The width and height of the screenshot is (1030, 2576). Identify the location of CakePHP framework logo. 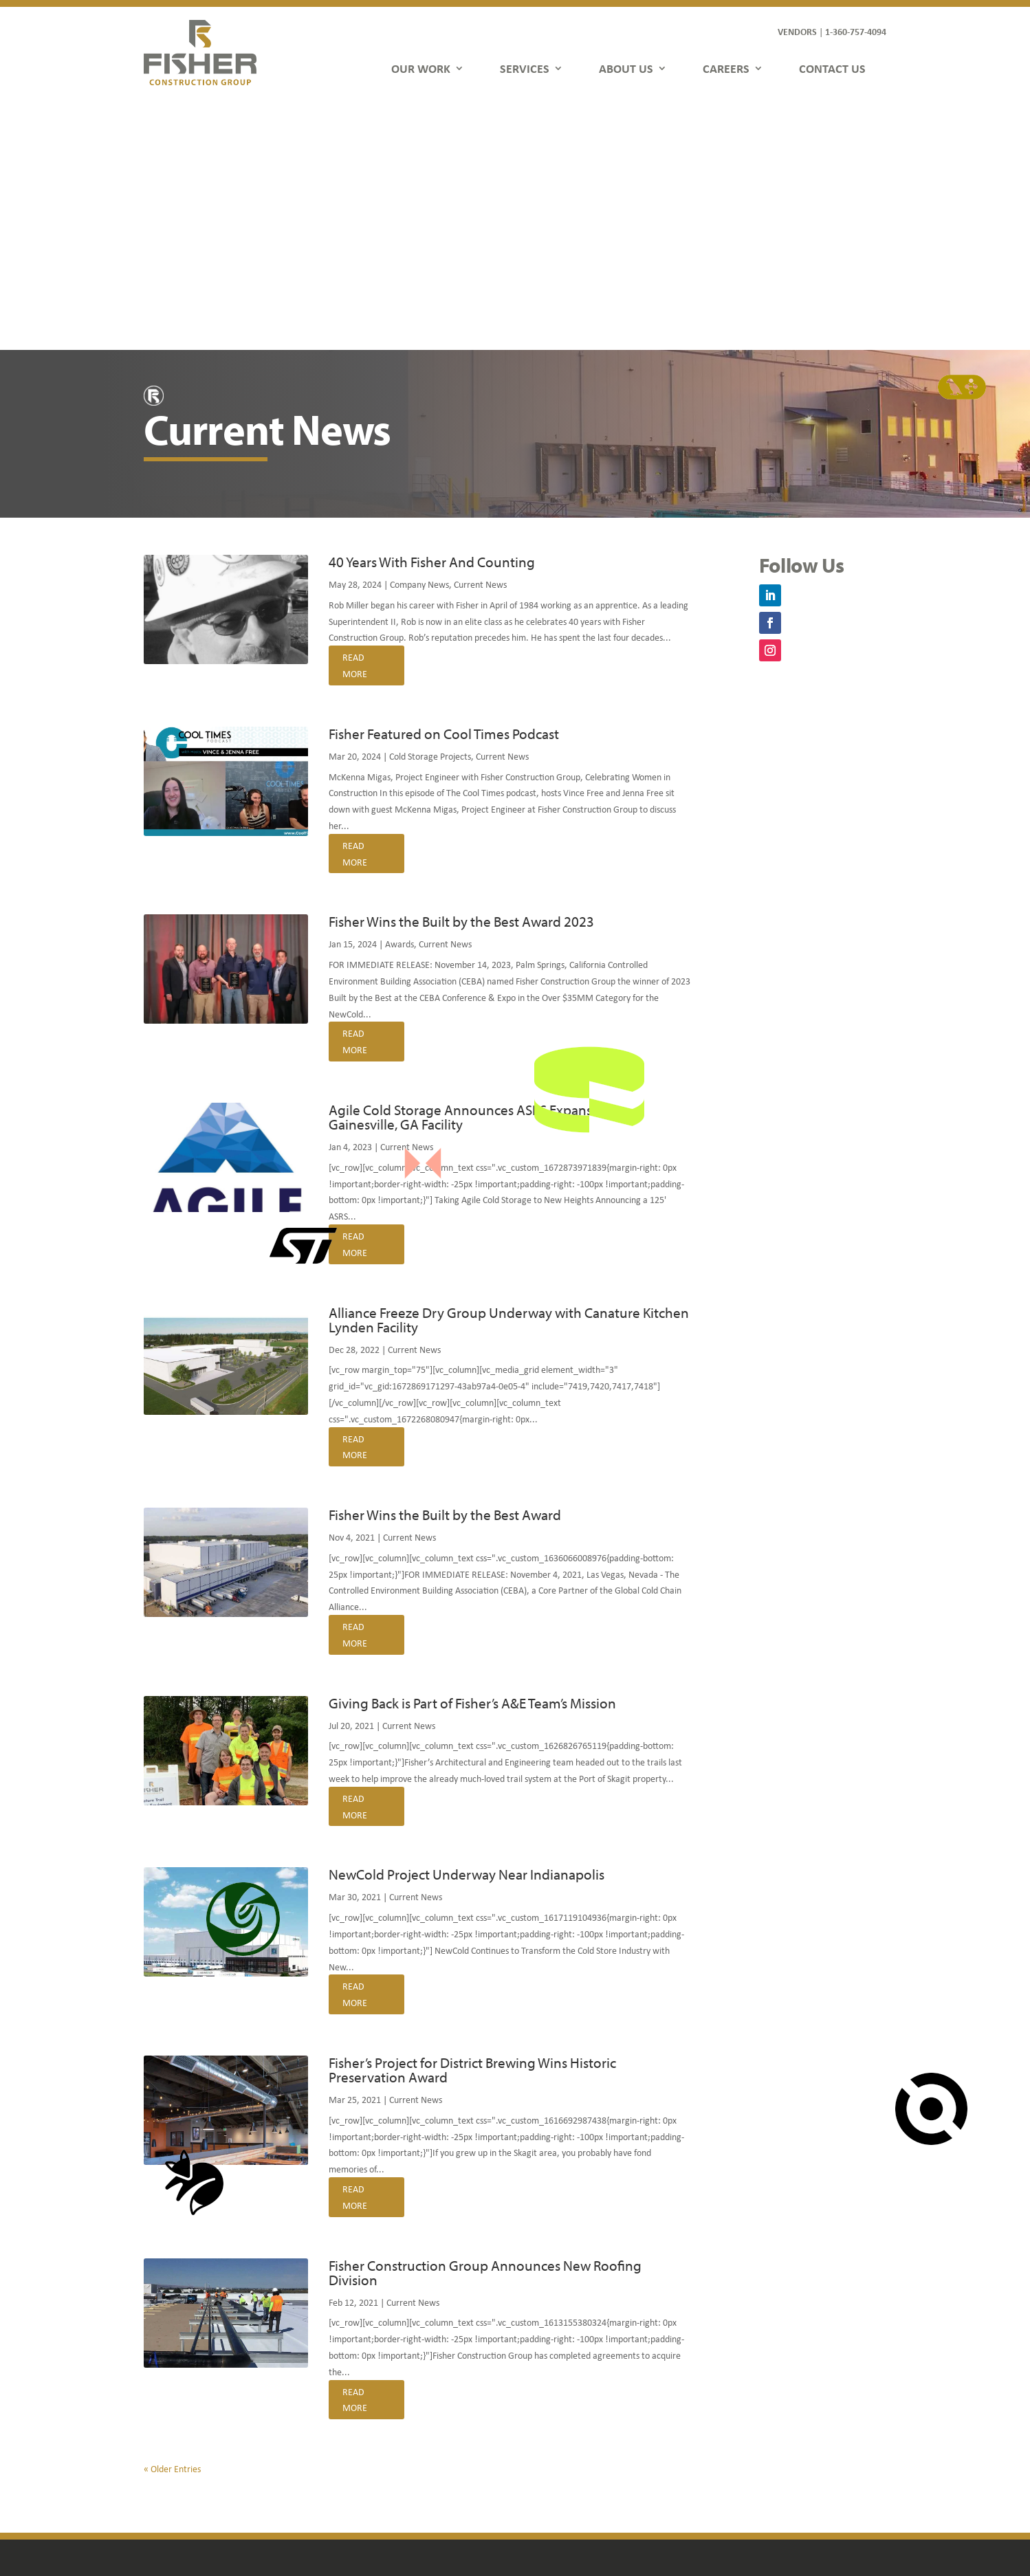
(589, 1090).